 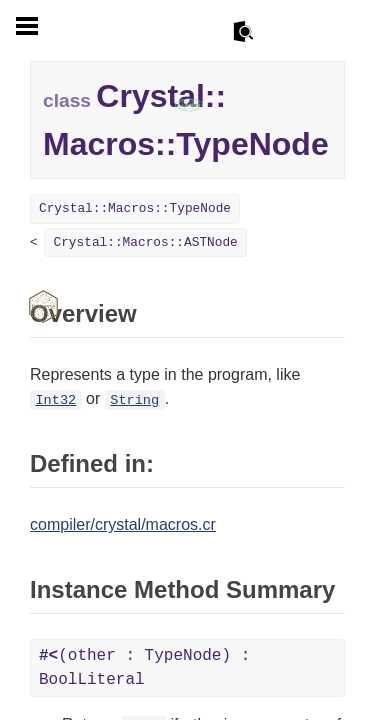 I want to click on lumon industries brand logo, so click(x=189, y=105).